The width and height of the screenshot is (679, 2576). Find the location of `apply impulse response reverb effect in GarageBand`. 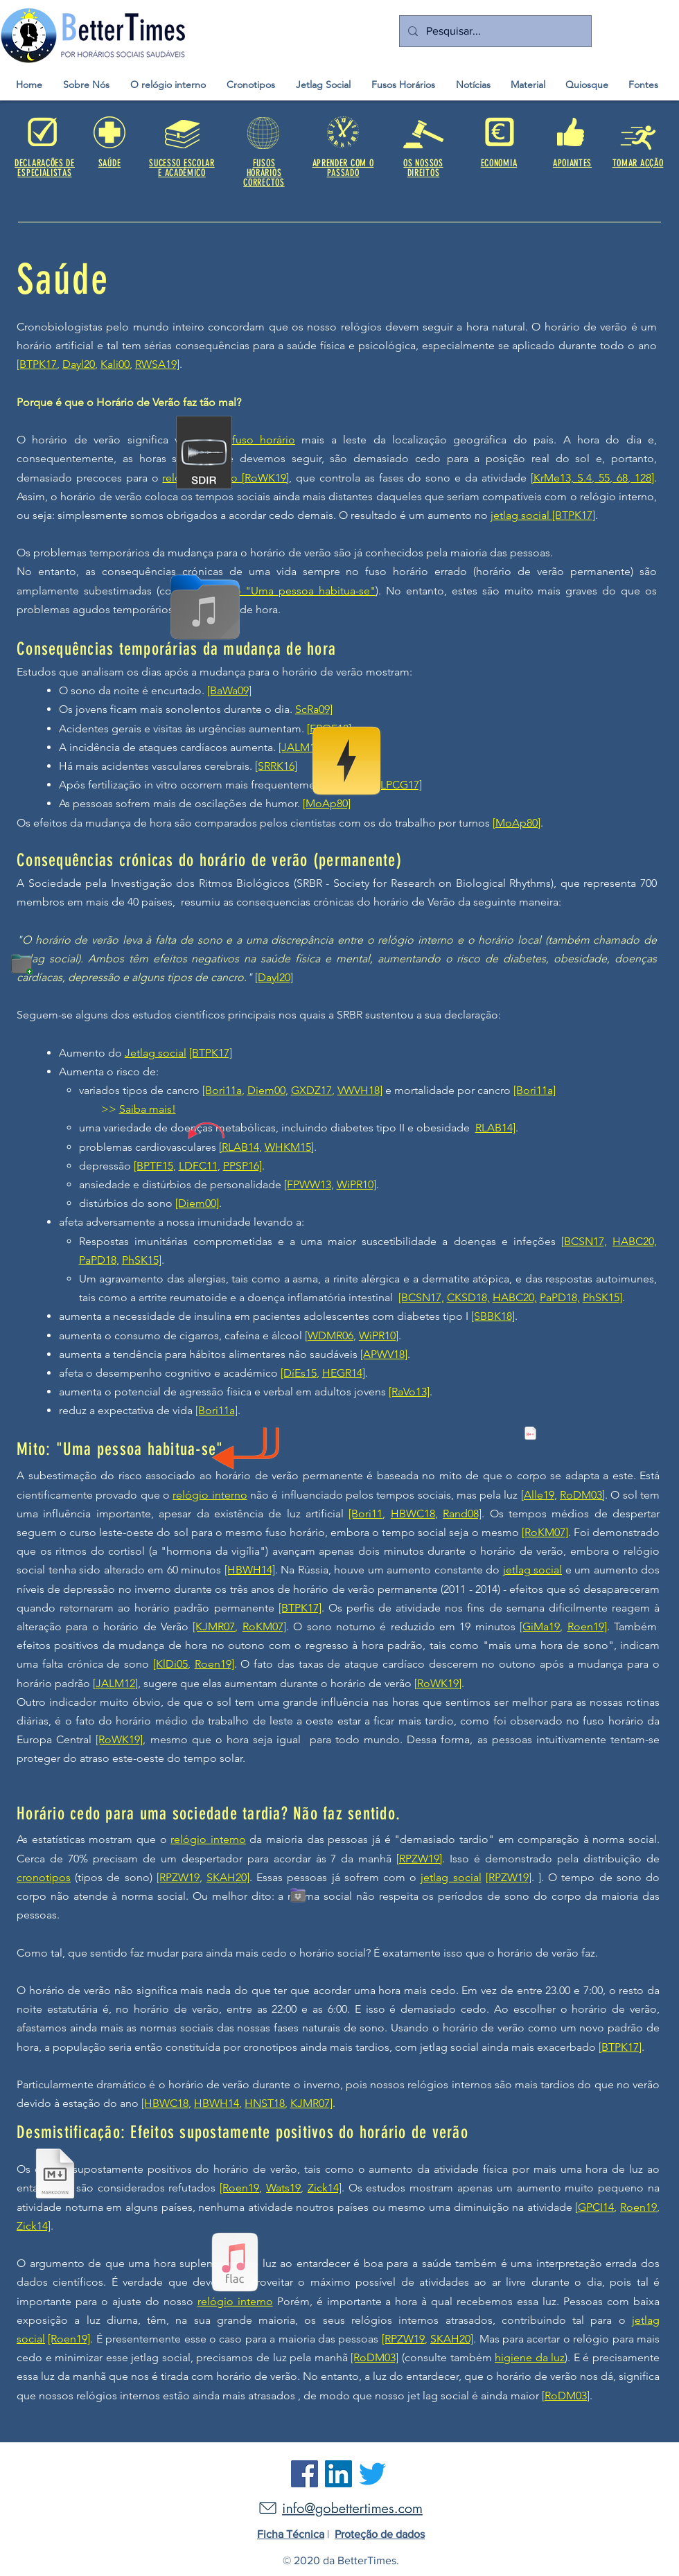

apply impulse response reverb effect in GarageBand is located at coordinates (204, 454).